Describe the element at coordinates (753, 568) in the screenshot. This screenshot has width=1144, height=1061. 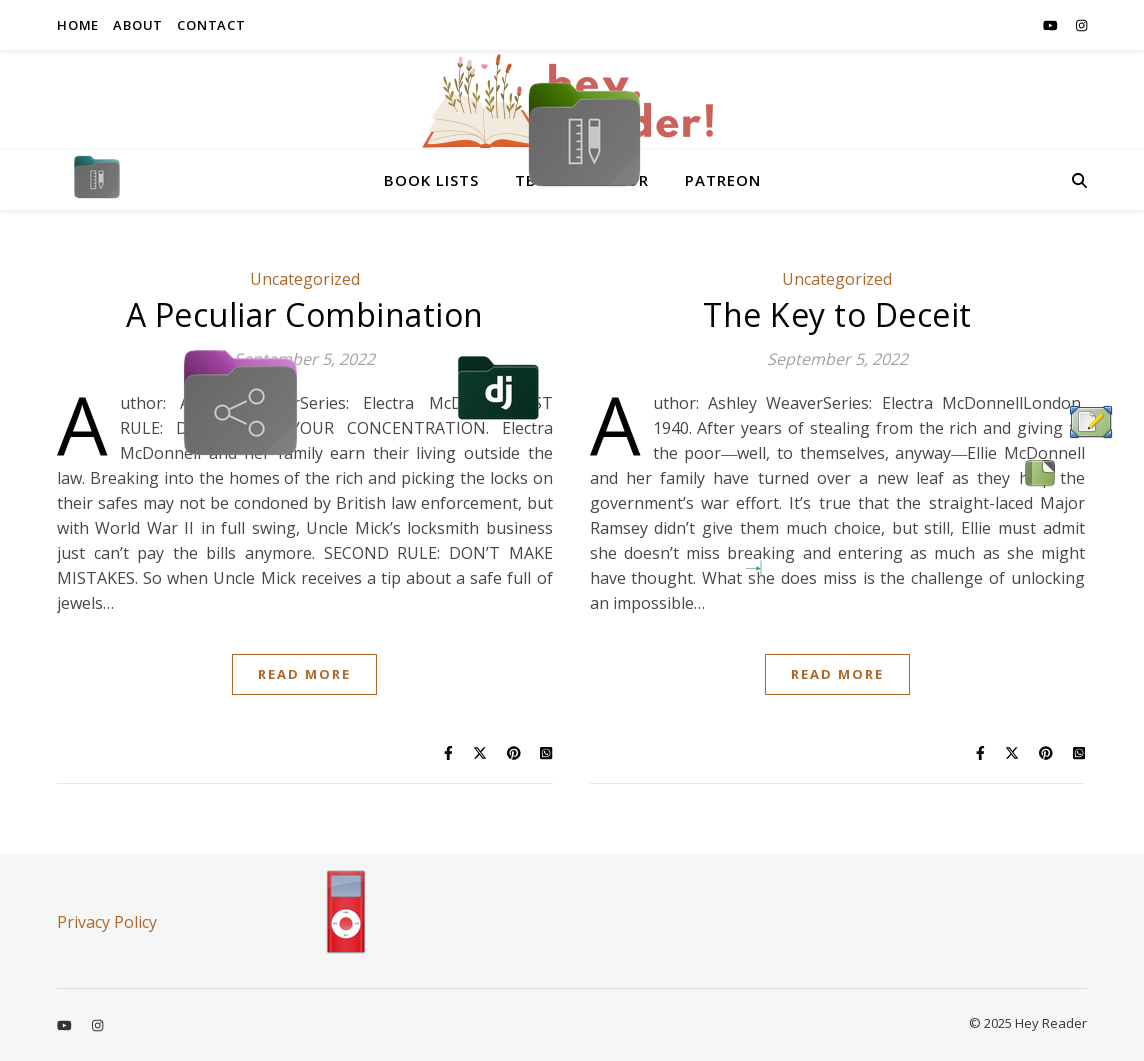
I see `go to the last item or page` at that location.